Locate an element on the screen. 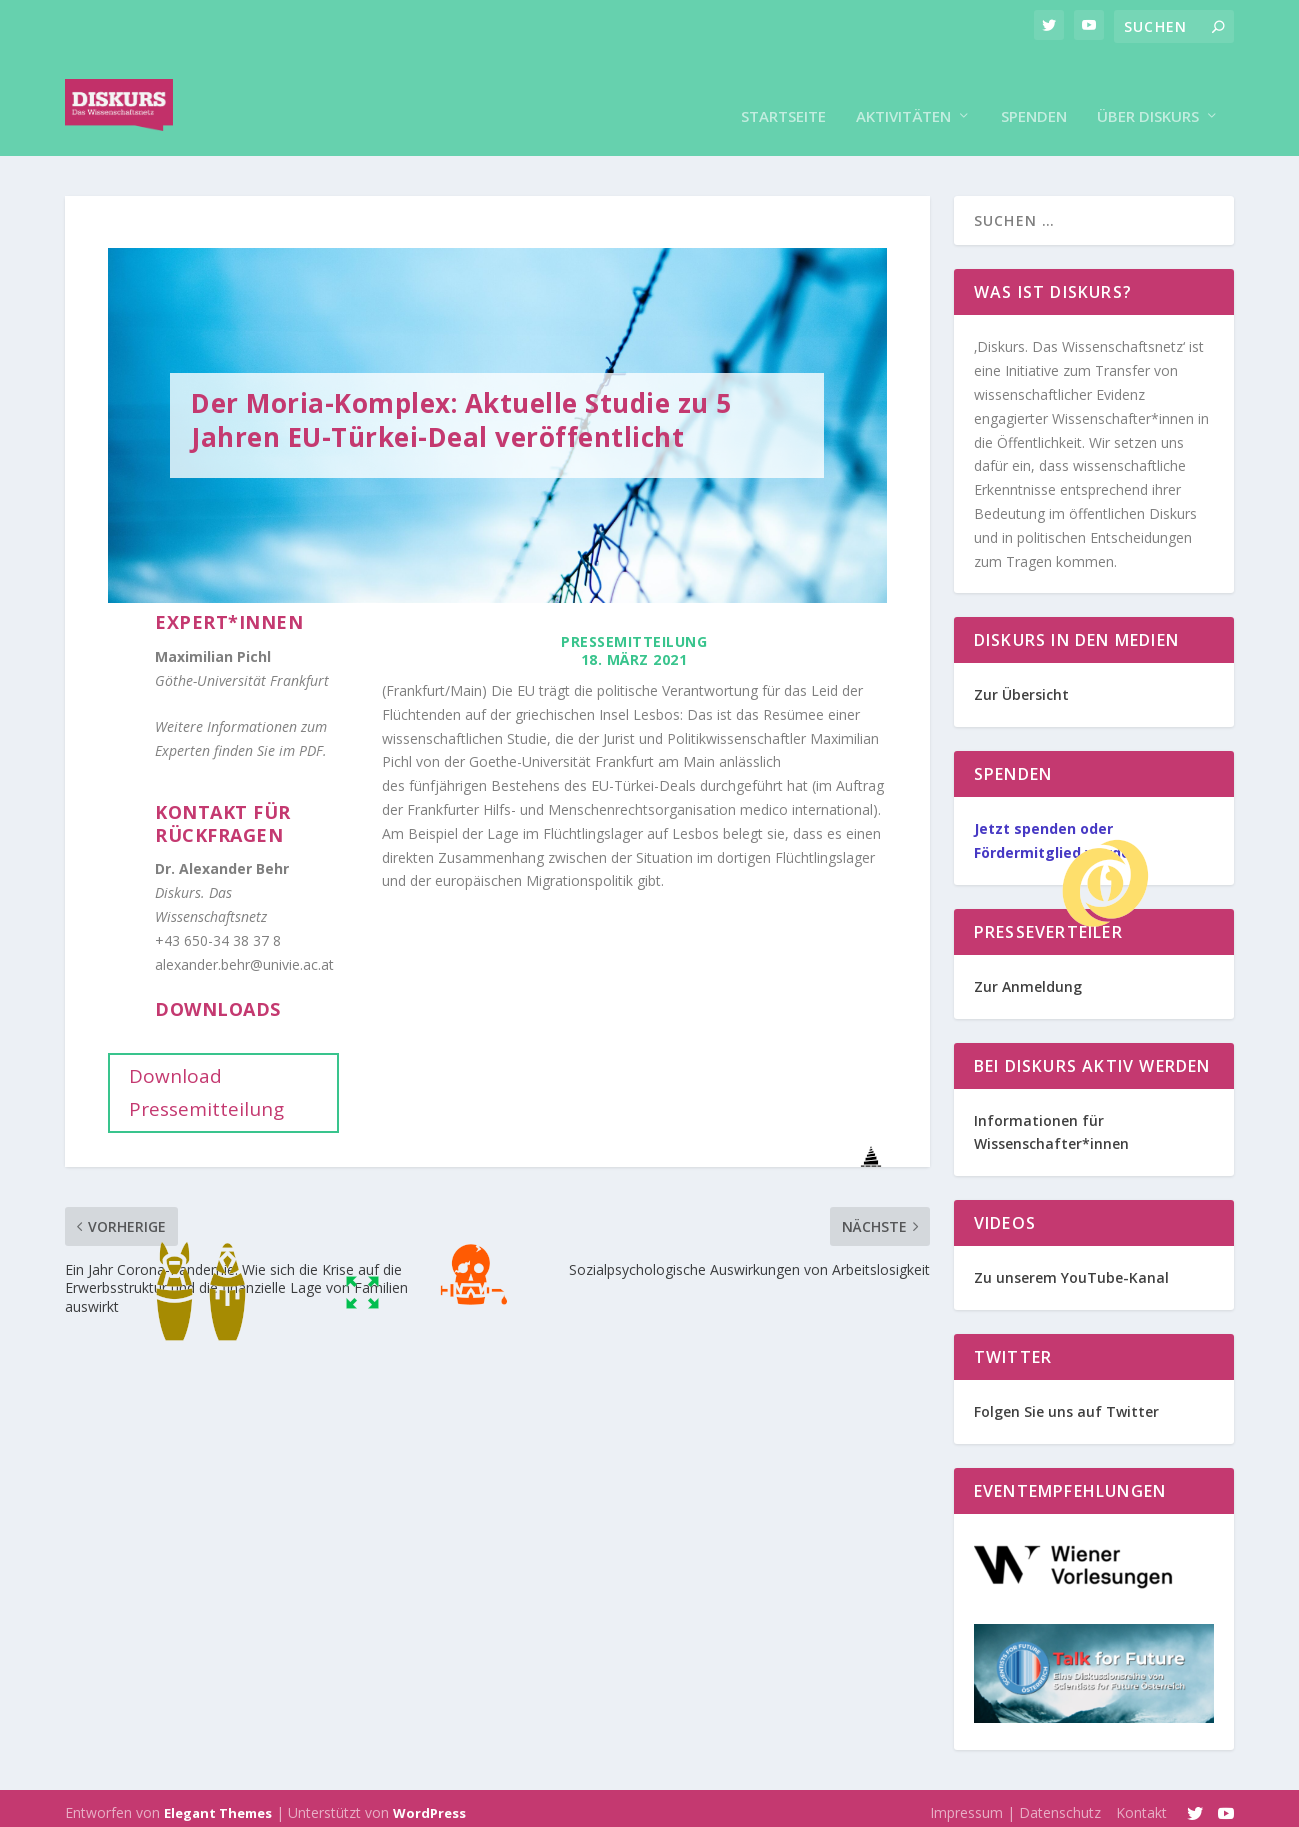 The width and height of the screenshot is (1299, 1827). access ancient Egyptian artifacts or collectibles is located at coordinates (201, 1291).